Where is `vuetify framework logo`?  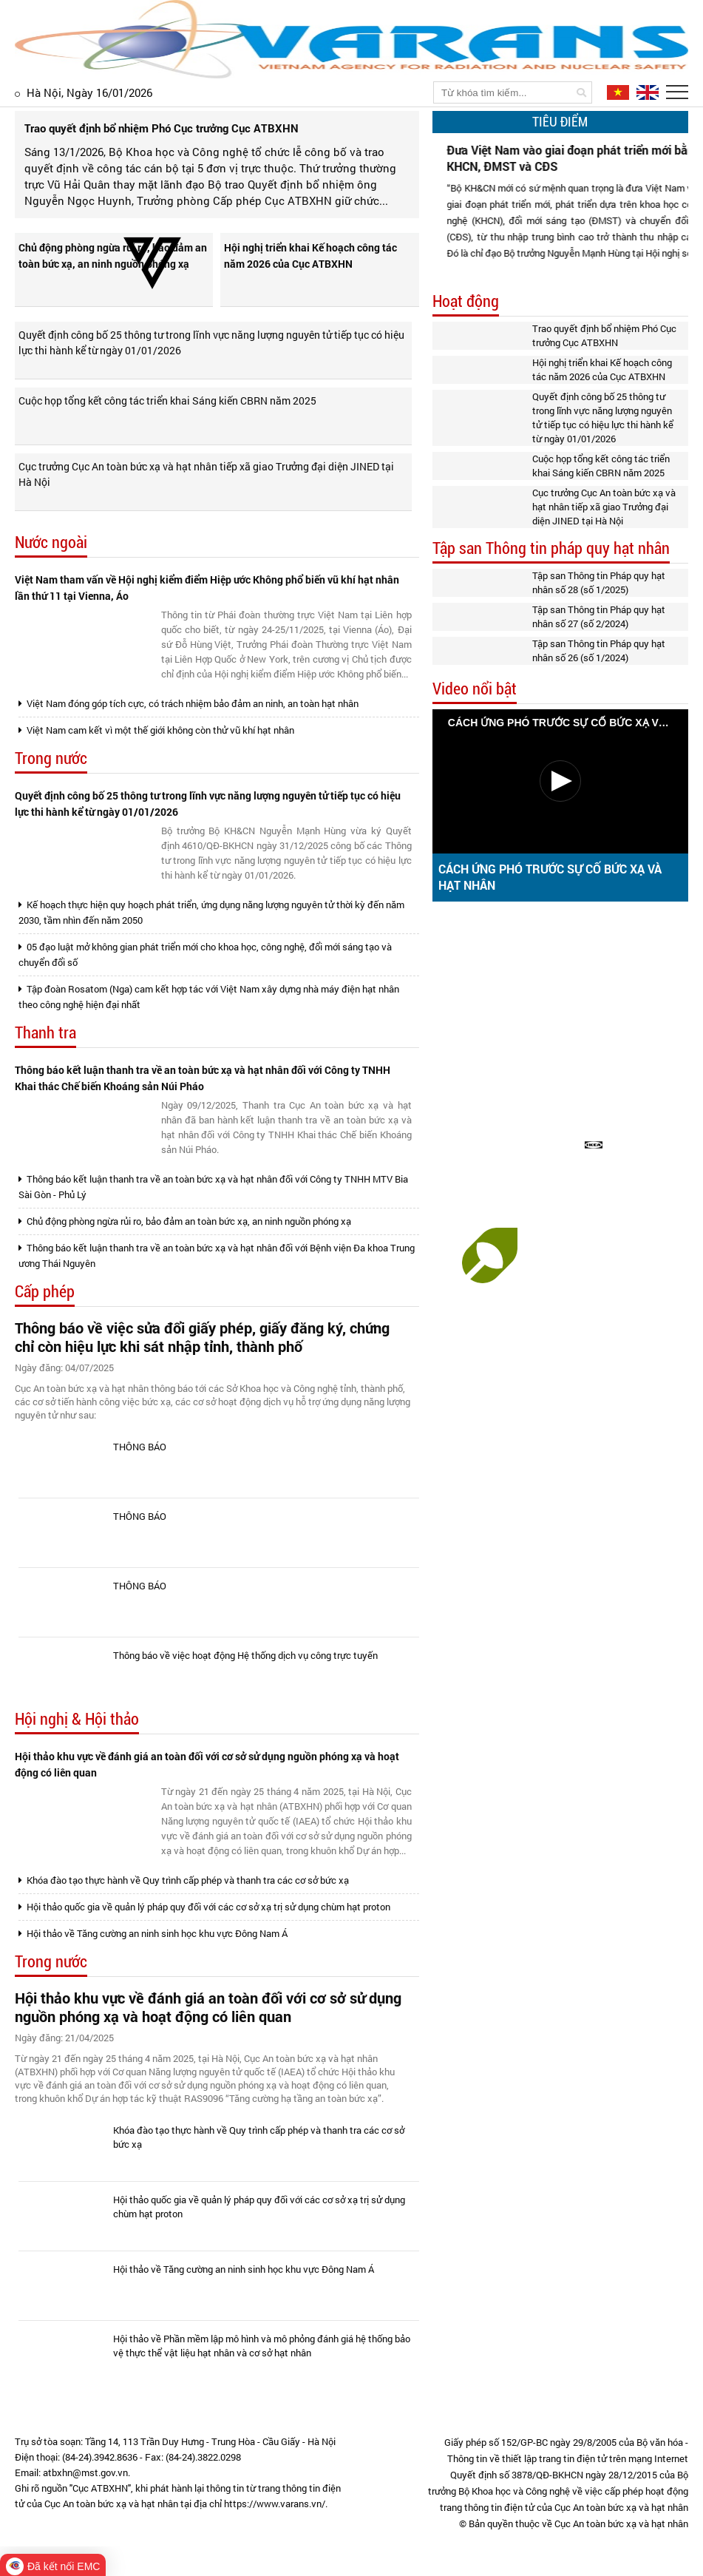
vuetify framework logo is located at coordinates (152, 263).